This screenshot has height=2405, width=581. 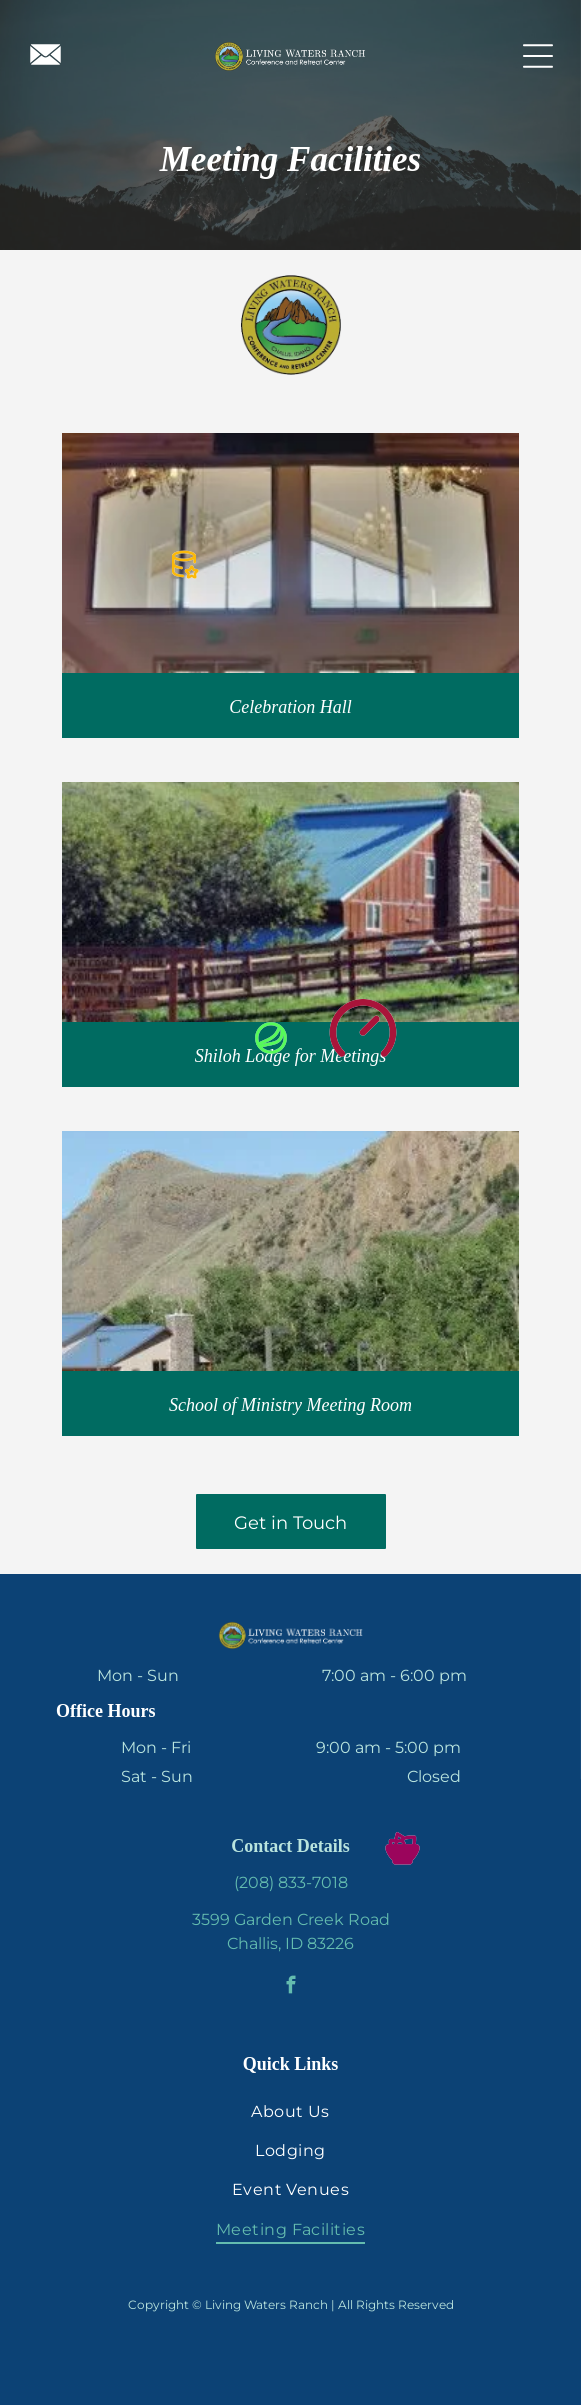 I want to click on test internet connection speed, so click(x=363, y=1029).